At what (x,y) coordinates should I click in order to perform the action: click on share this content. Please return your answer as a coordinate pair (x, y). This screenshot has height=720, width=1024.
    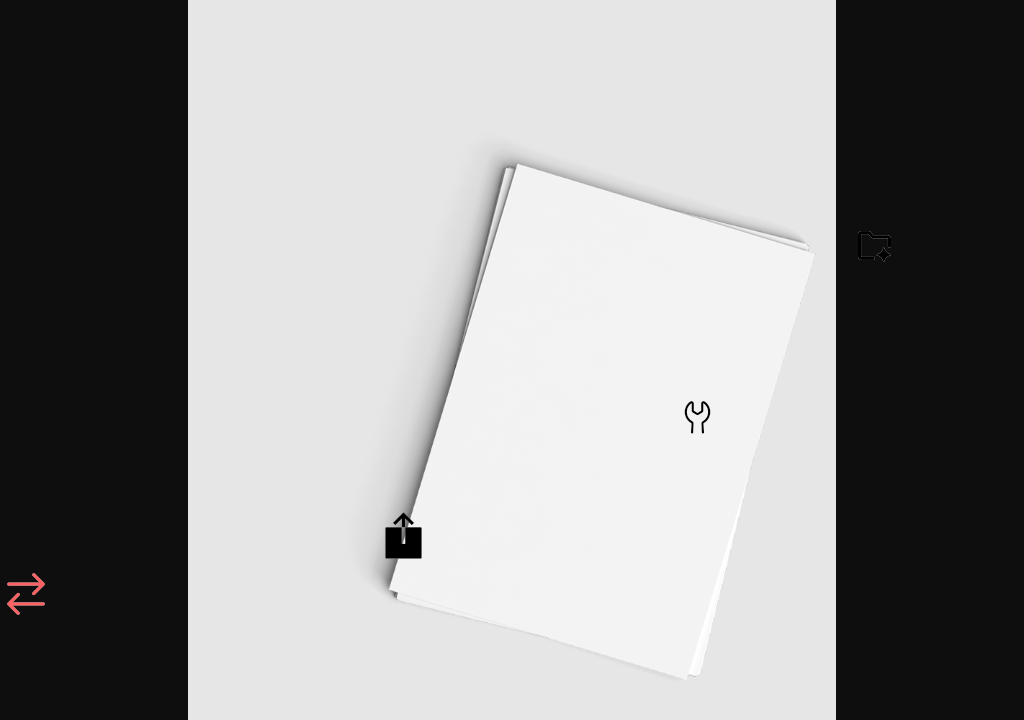
    Looking at the image, I should click on (403, 535).